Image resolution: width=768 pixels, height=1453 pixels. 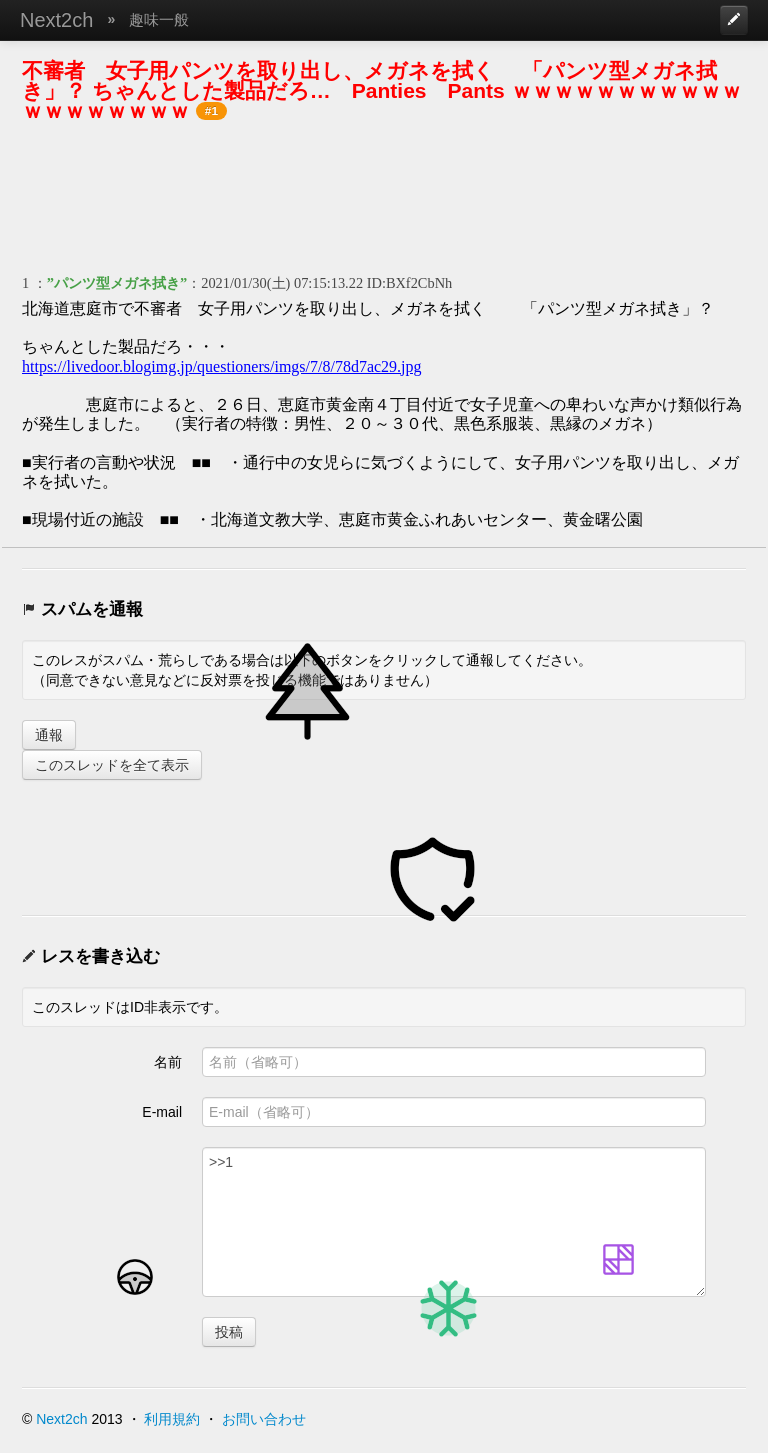 I want to click on access driving or navigation mode, so click(x=135, y=1277).